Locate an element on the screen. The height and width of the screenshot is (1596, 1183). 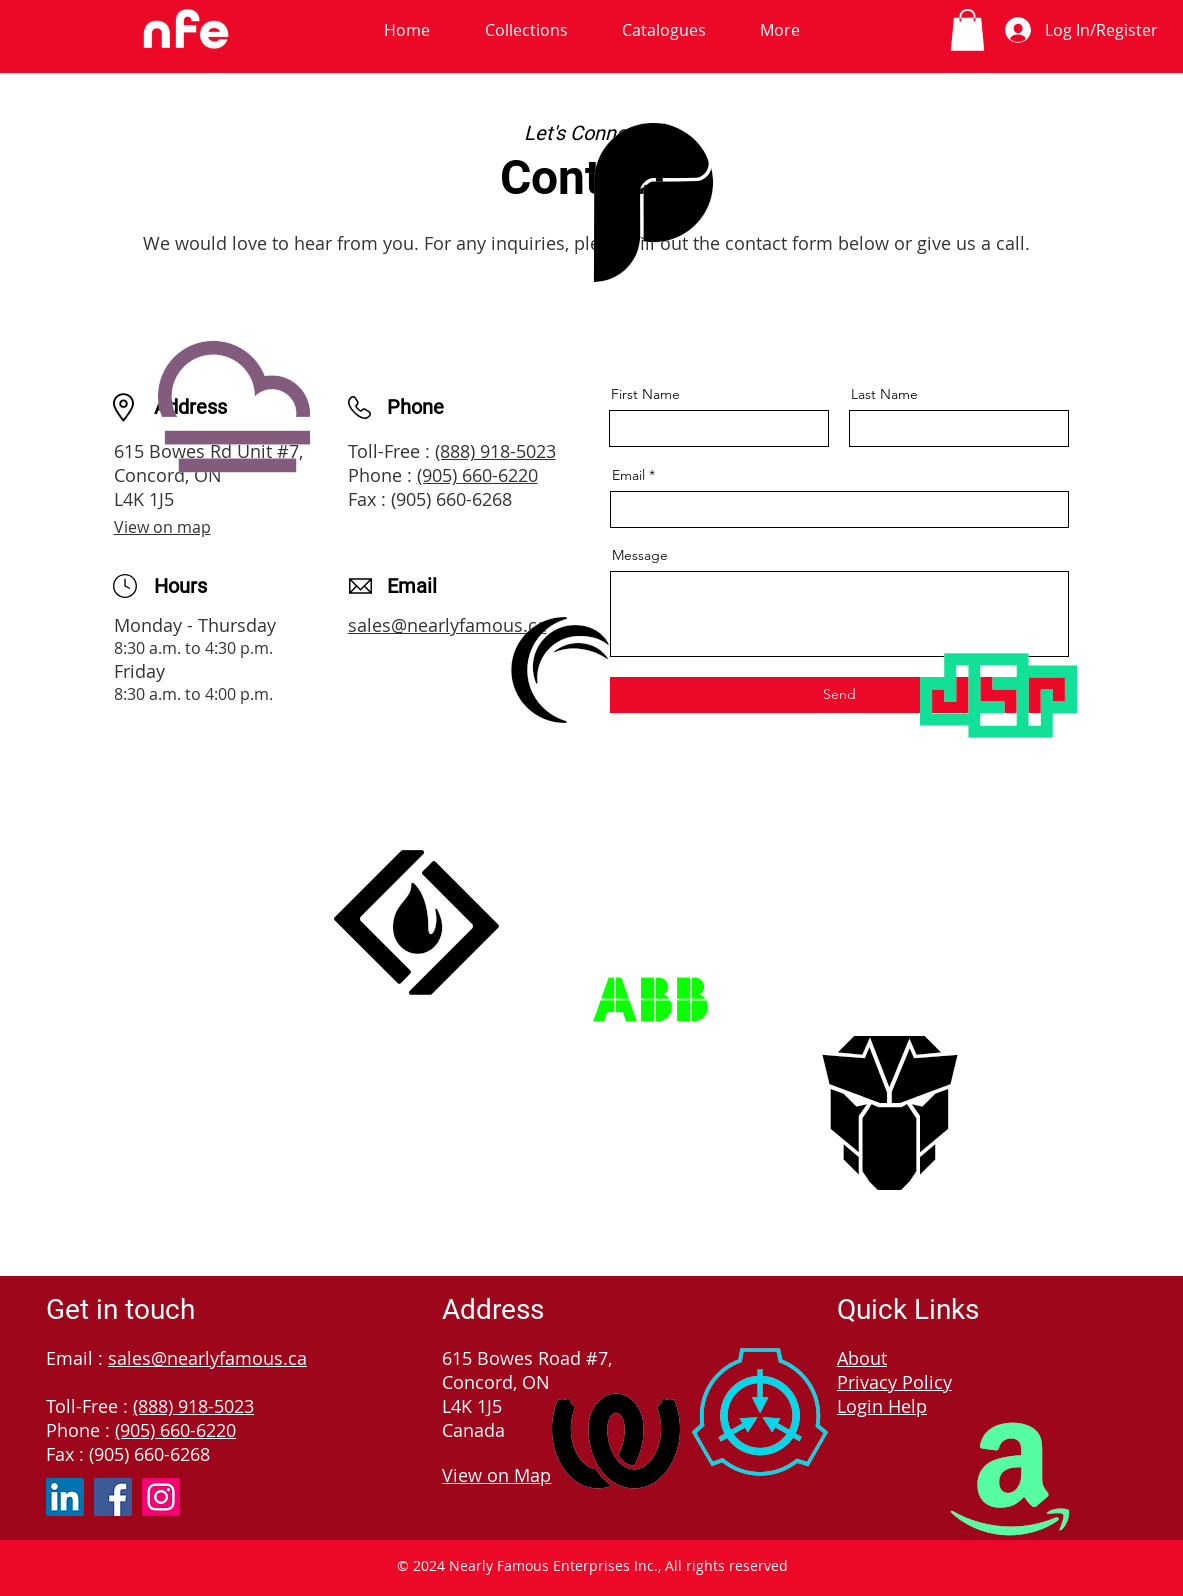
indicates foggy weather conditions is located at coordinates (234, 410).